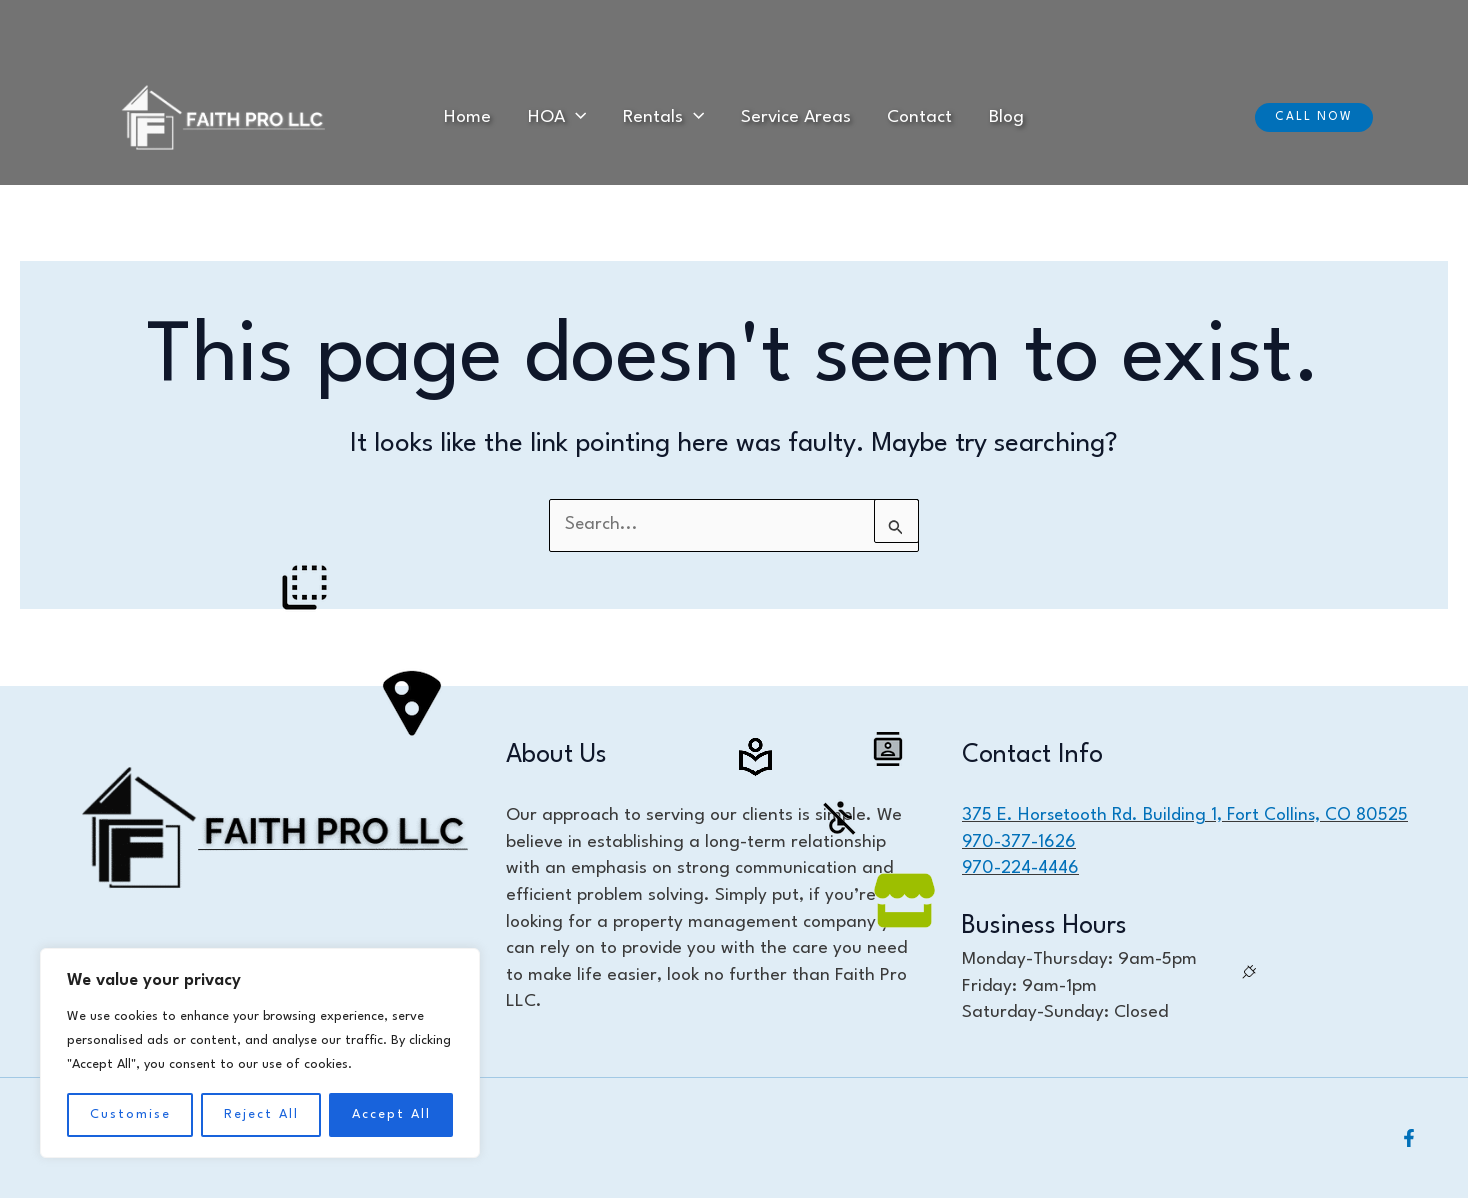 Image resolution: width=1468 pixels, height=1198 pixels. What do you see at coordinates (412, 705) in the screenshot?
I see `find nearby pizza restaurants` at bounding box center [412, 705].